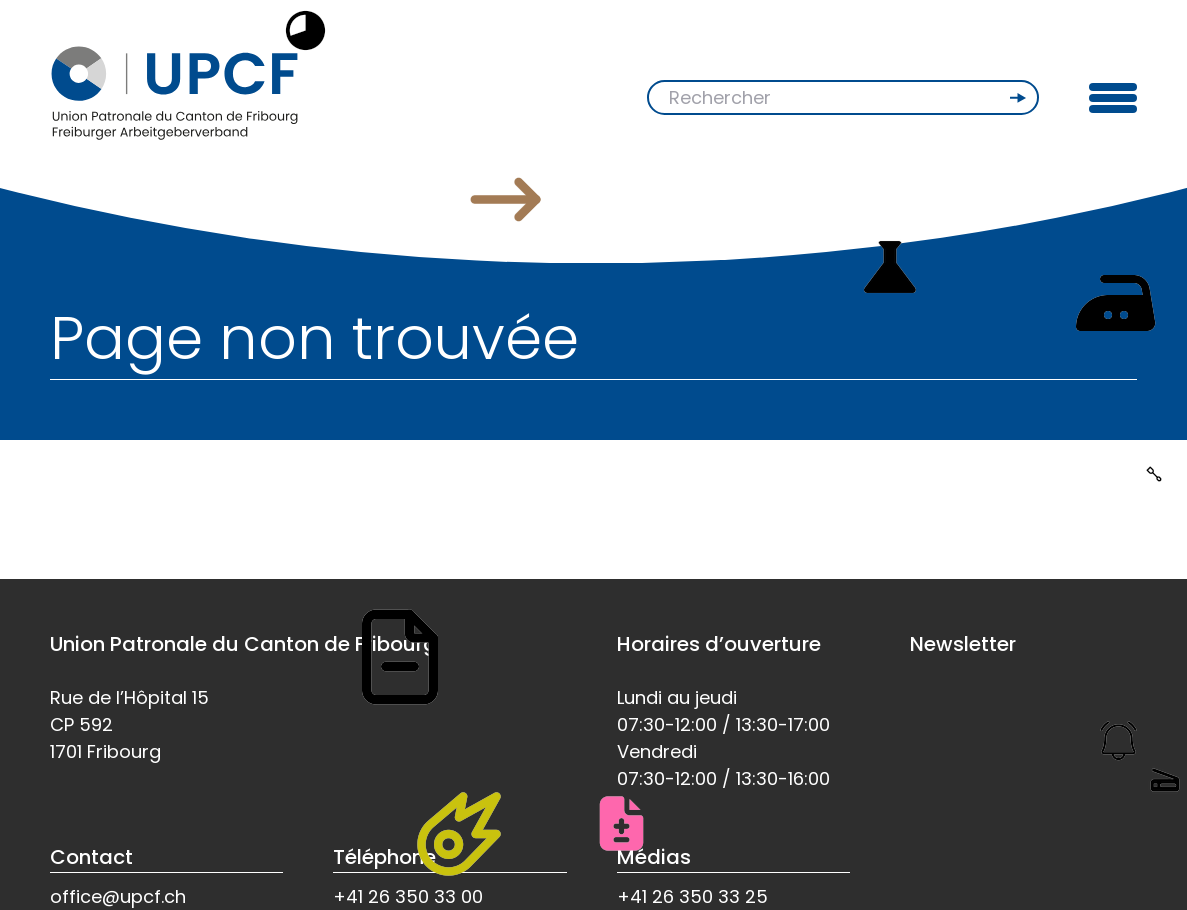 The image size is (1187, 910). What do you see at coordinates (505, 199) in the screenshot?
I see `navigate to the next item or step` at bounding box center [505, 199].